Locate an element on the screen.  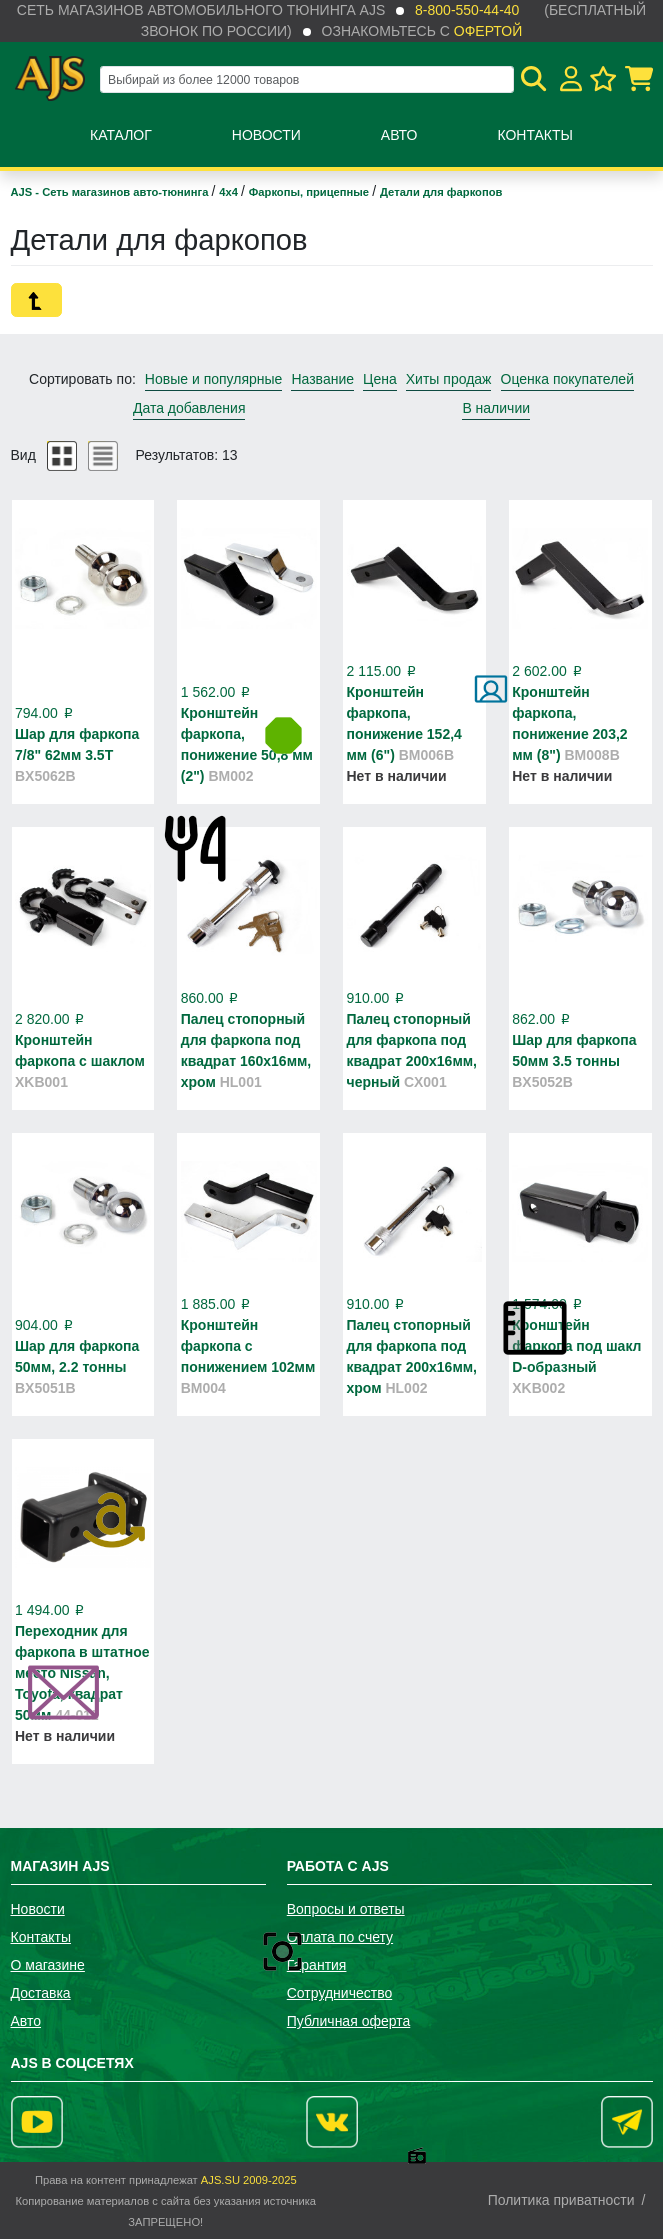
access food and dining options is located at coordinates (196, 847).